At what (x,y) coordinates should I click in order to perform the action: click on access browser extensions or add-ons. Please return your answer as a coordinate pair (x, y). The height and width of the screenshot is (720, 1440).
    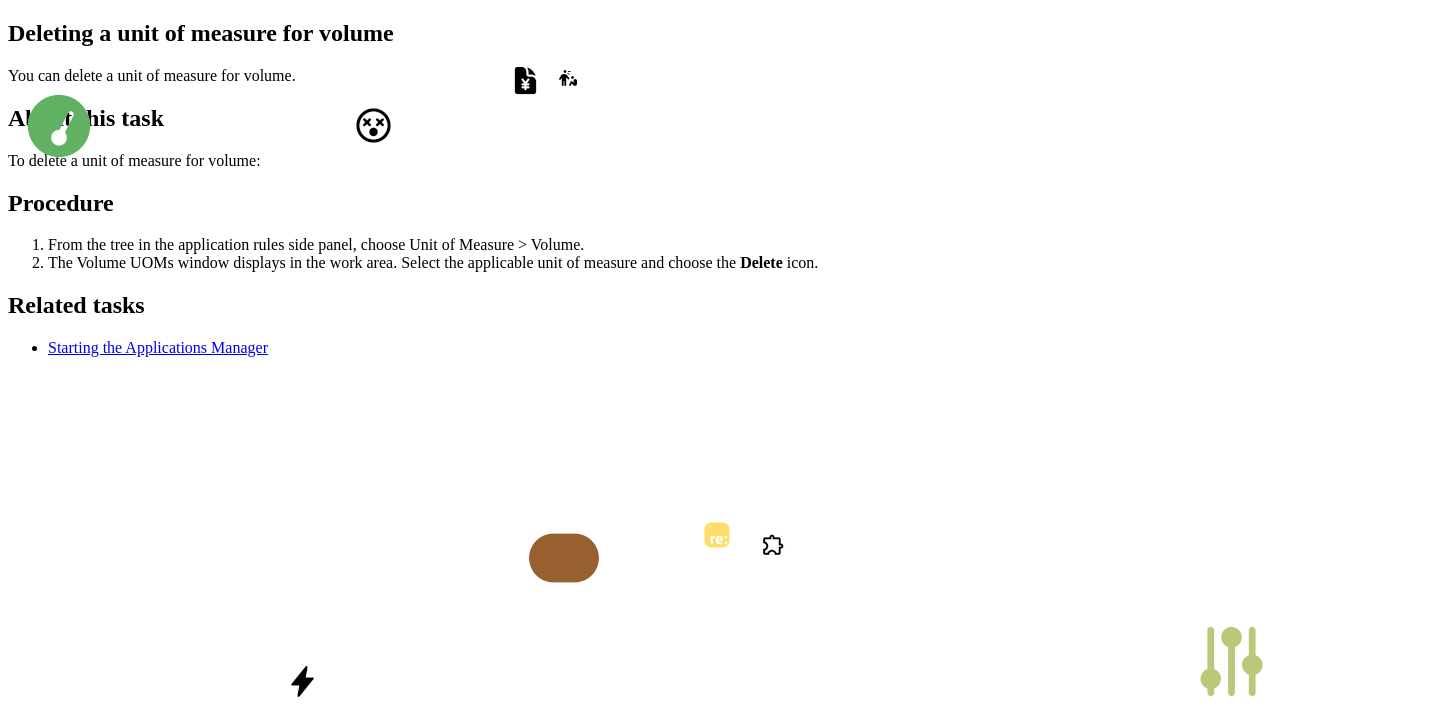
    Looking at the image, I should click on (773, 544).